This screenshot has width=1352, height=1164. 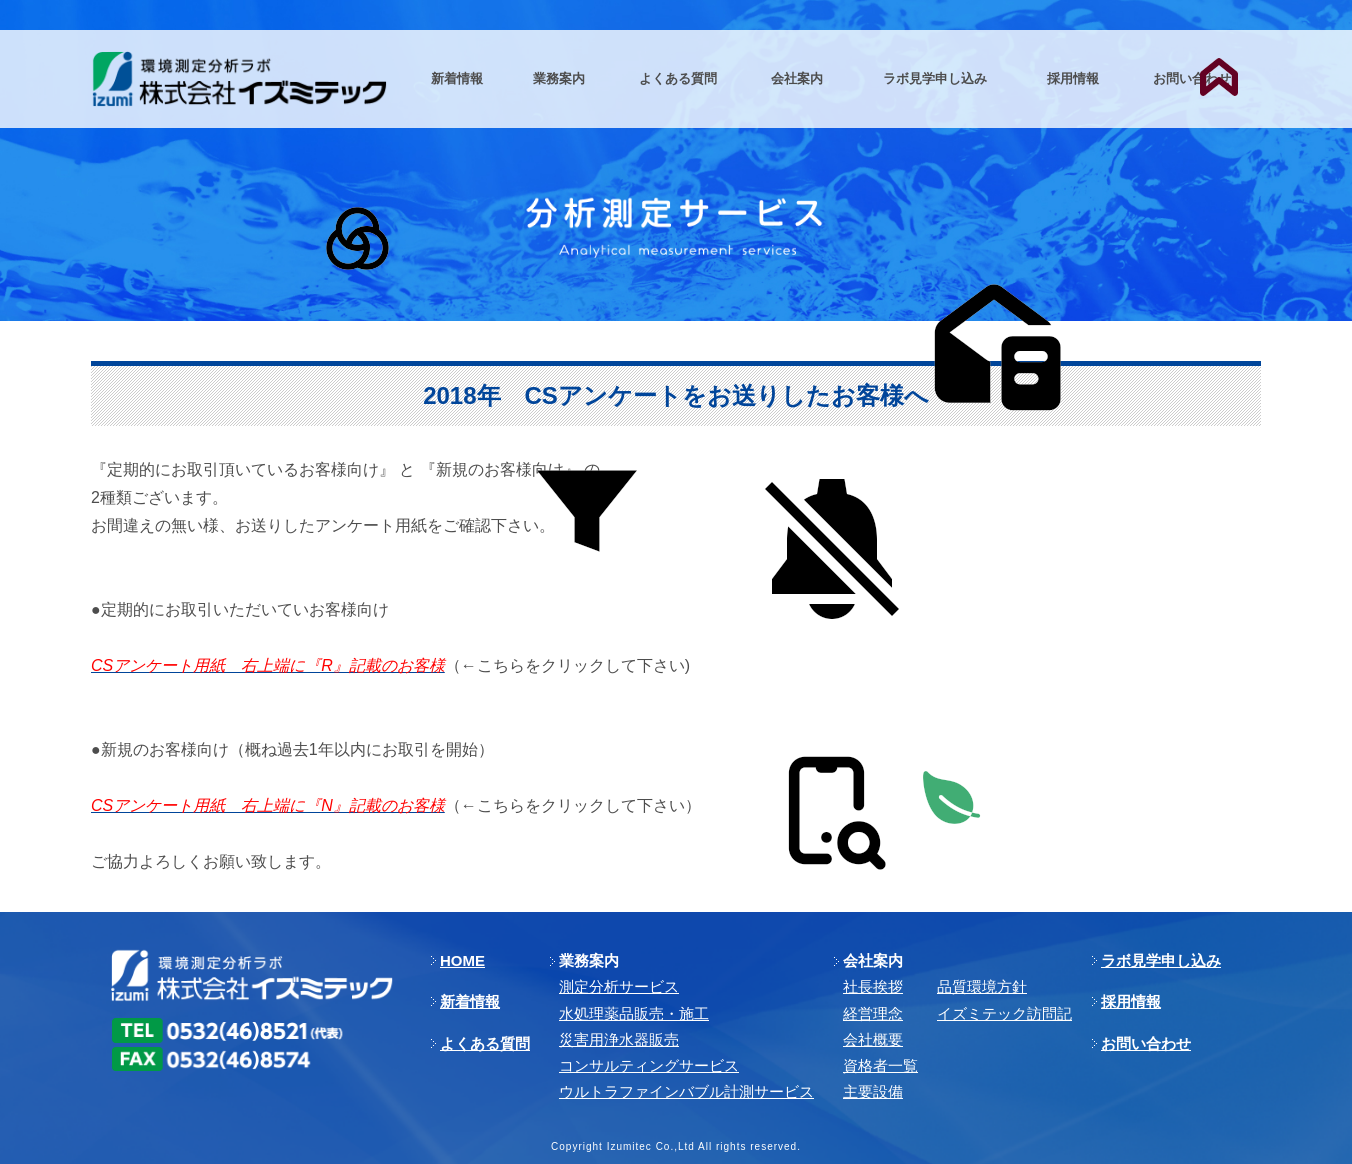 What do you see at coordinates (1219, 77) in the screenshot?
I see `move item up in a list` at bounding box center [1219, 77].